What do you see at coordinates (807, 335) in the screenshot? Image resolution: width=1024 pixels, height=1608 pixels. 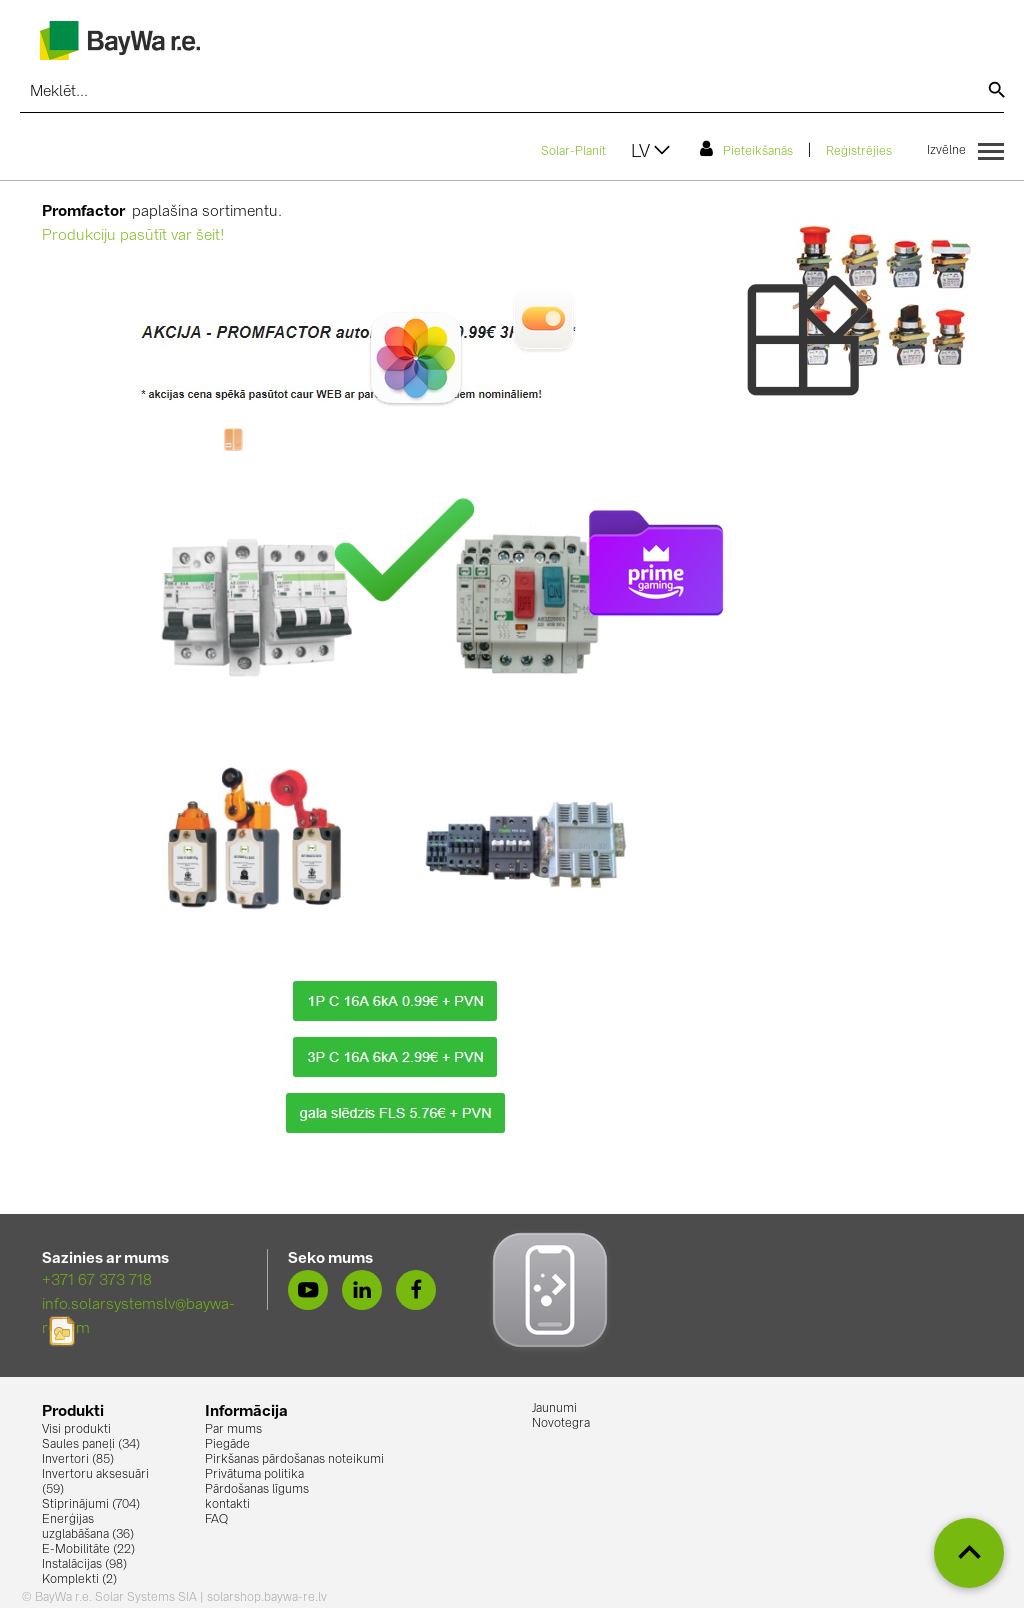 I see `install new software or application` at bounding box center [807, 335].